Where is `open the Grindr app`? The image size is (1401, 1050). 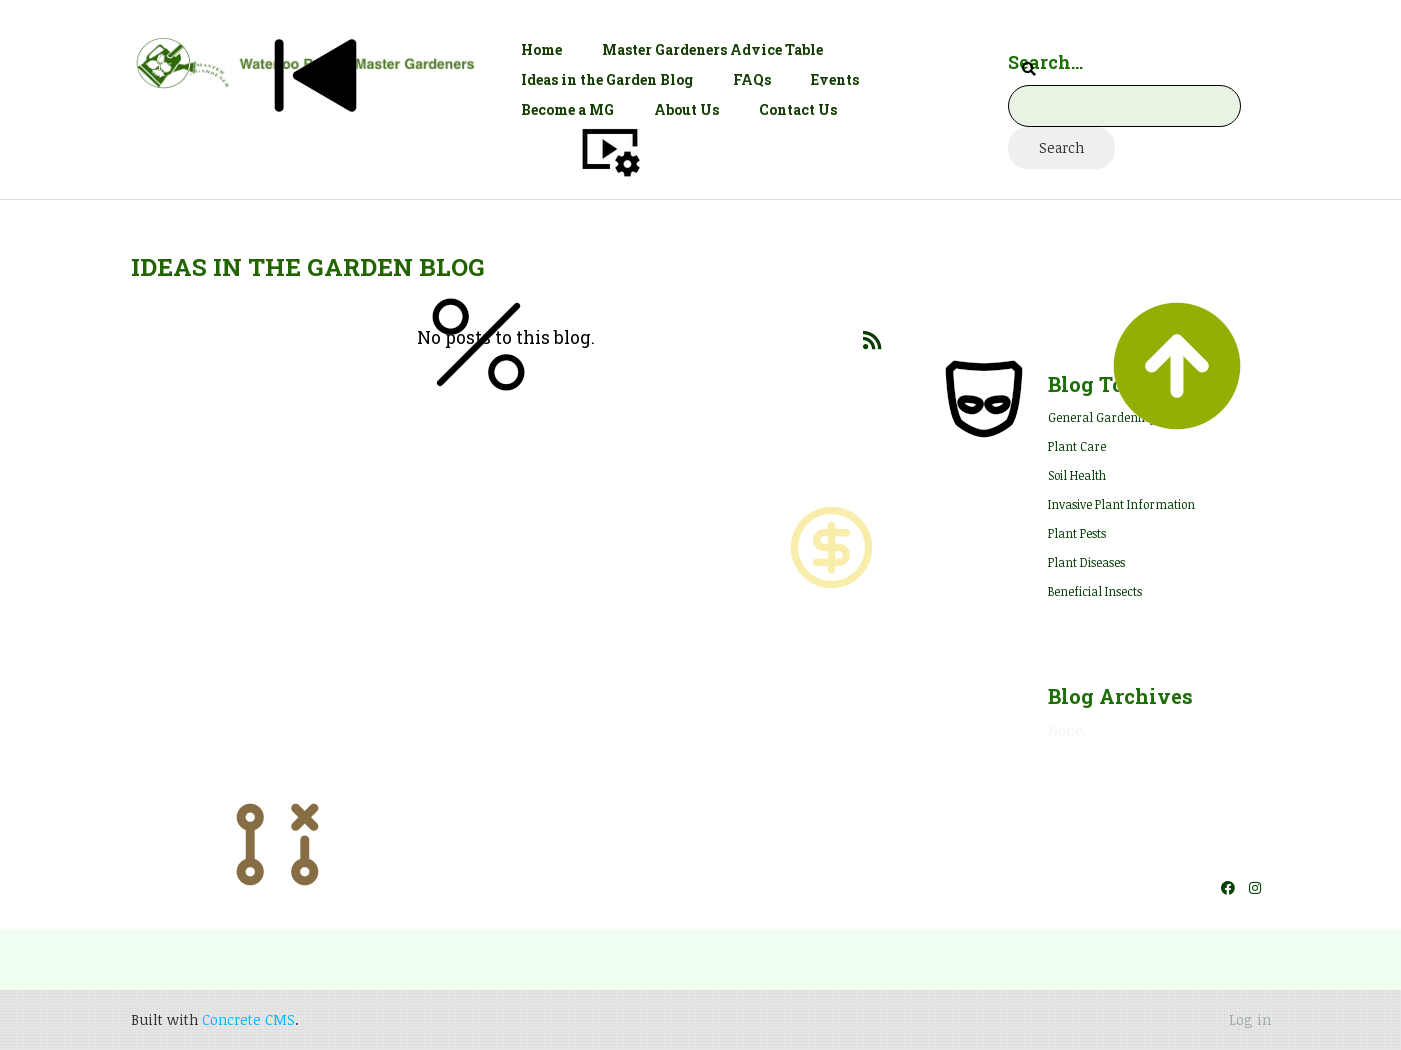
open the Grindr app is located at coordinates (984, 399).